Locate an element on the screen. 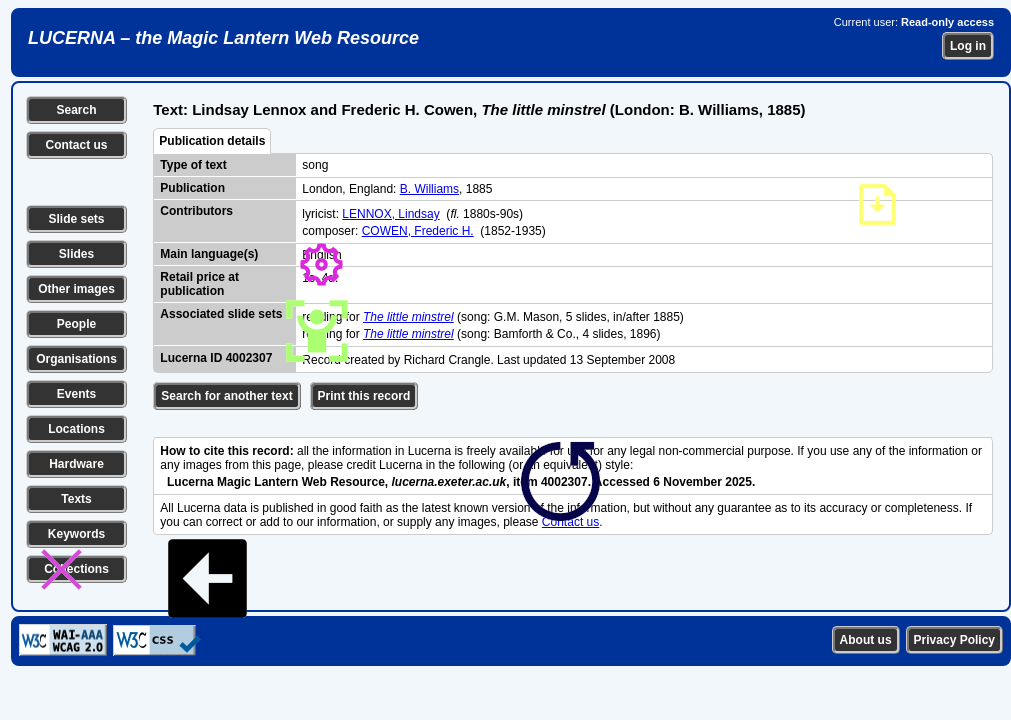 Image resolution: width=1011 pixels, height=720 pixels. go back to the previous screen is located at coordinates (207, 578).